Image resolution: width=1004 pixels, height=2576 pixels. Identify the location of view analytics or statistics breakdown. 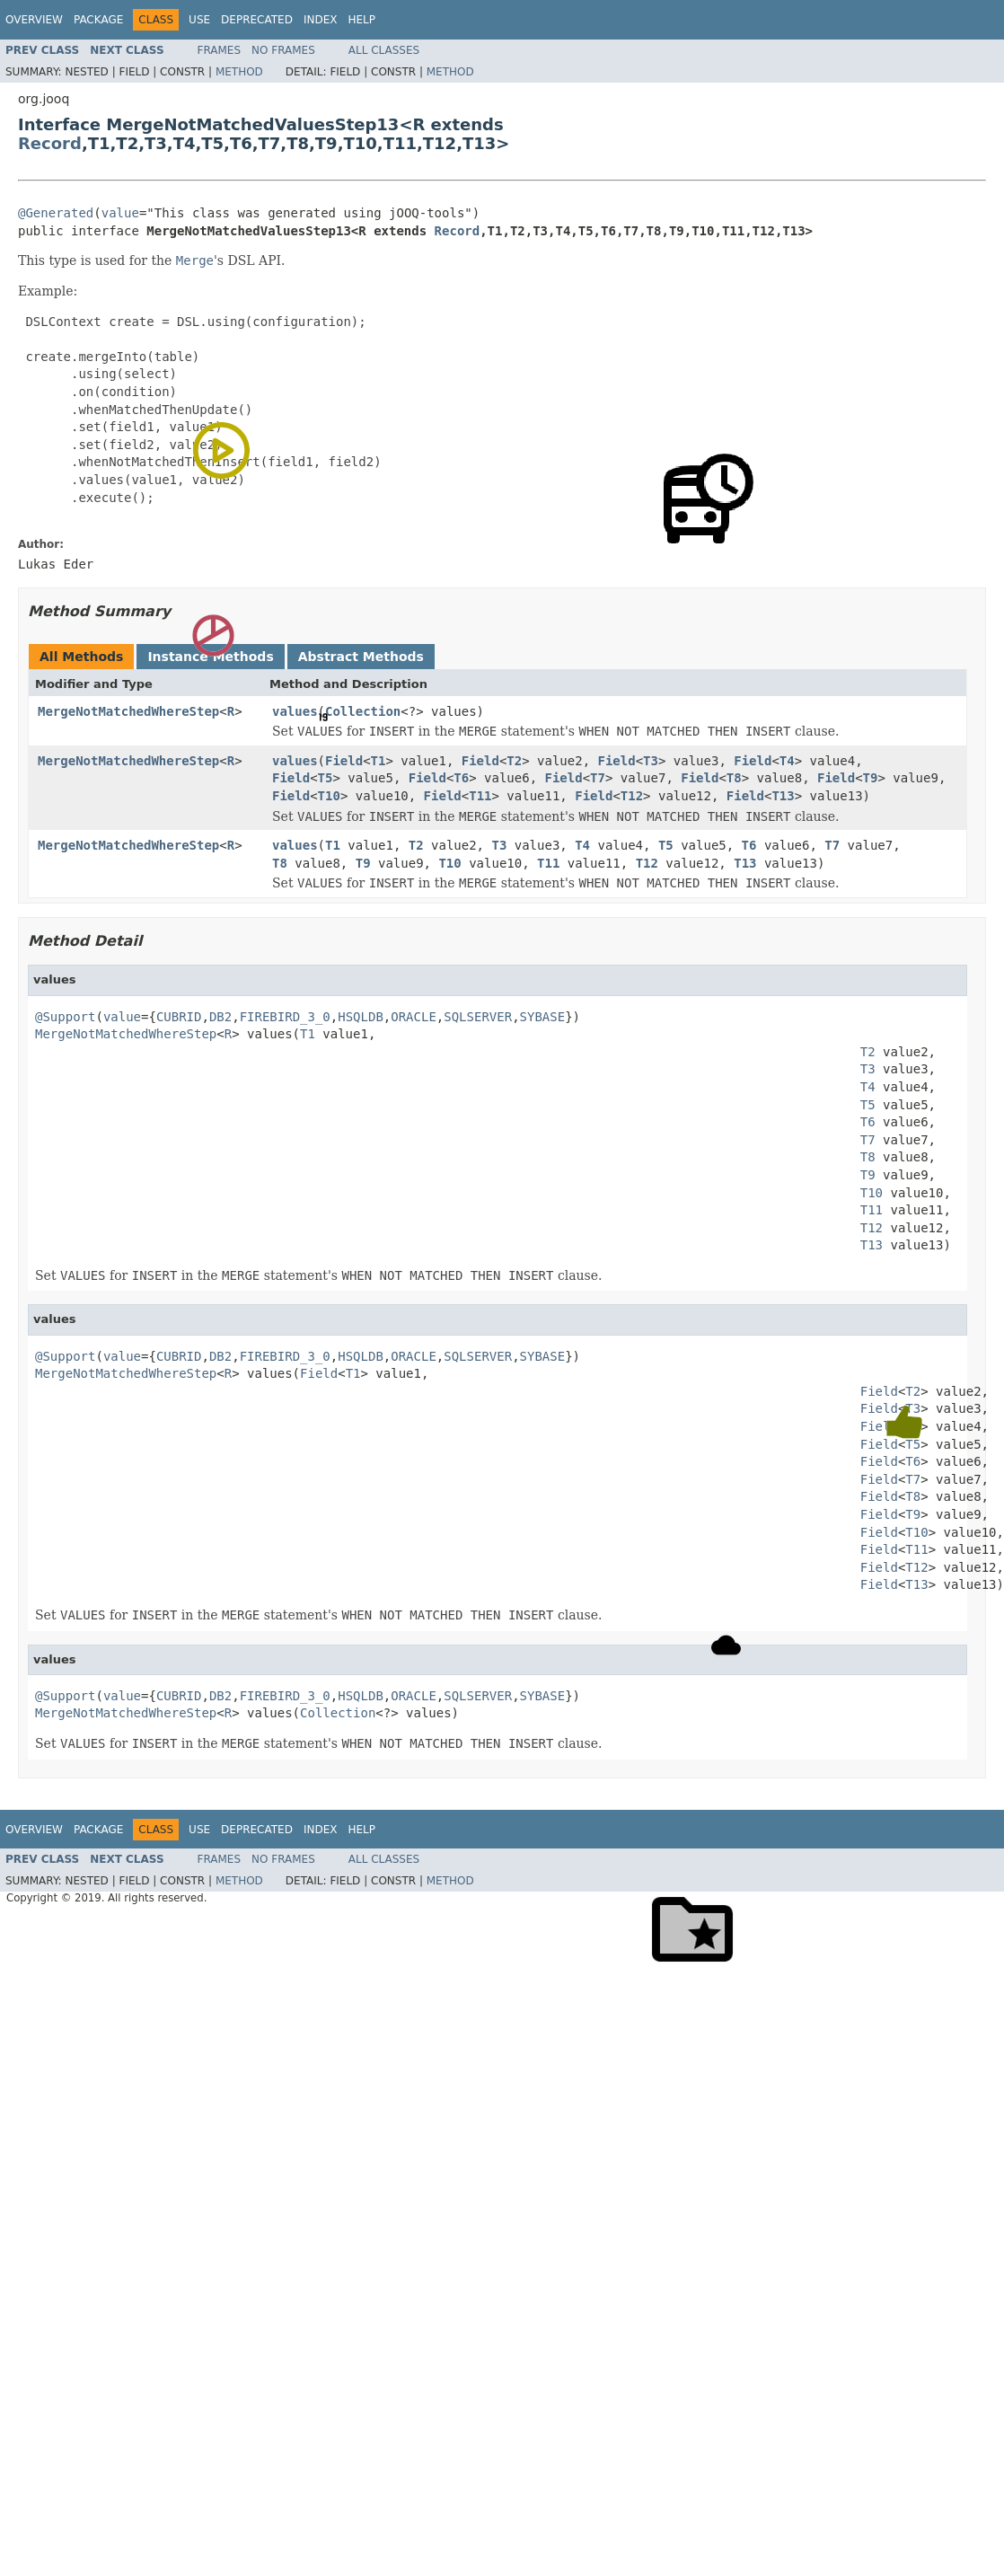
(213, 635).